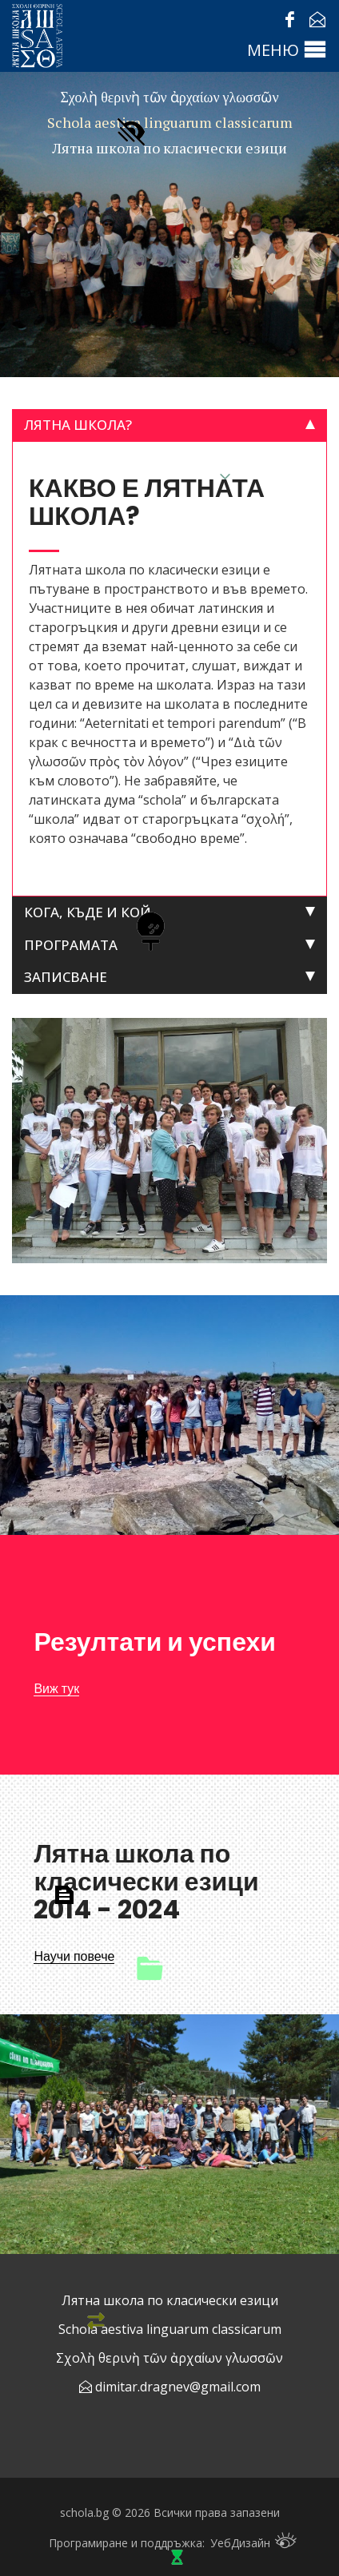  I want to click on view text document or note, so click(64, 1894).